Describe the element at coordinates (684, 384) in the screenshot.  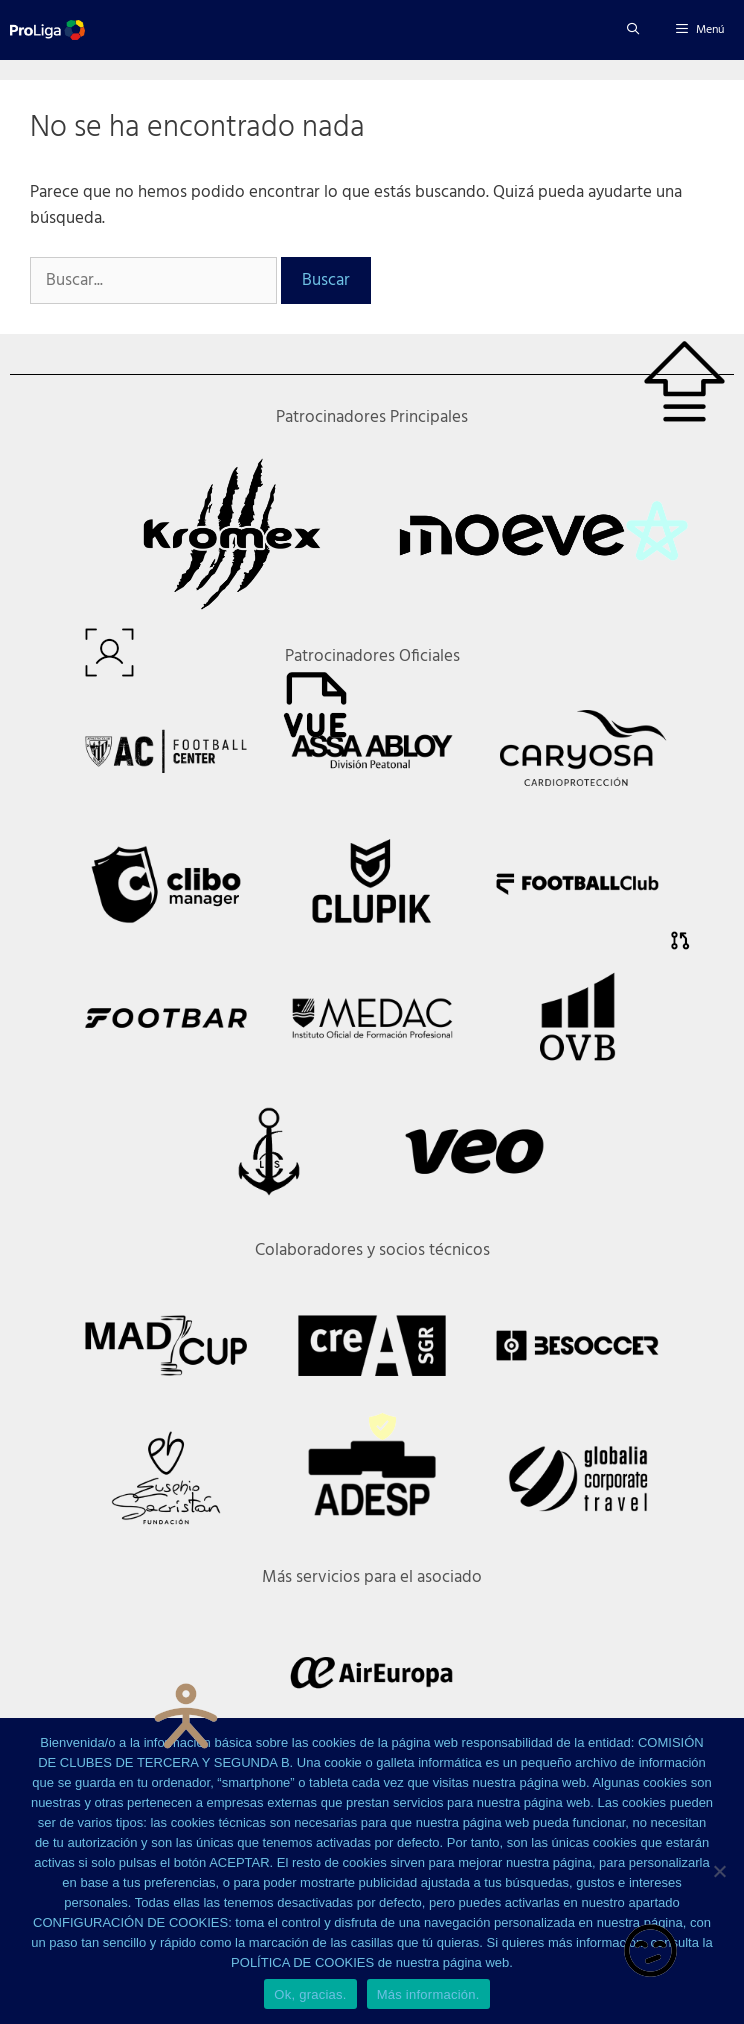
I see `upload file or content` at that location.